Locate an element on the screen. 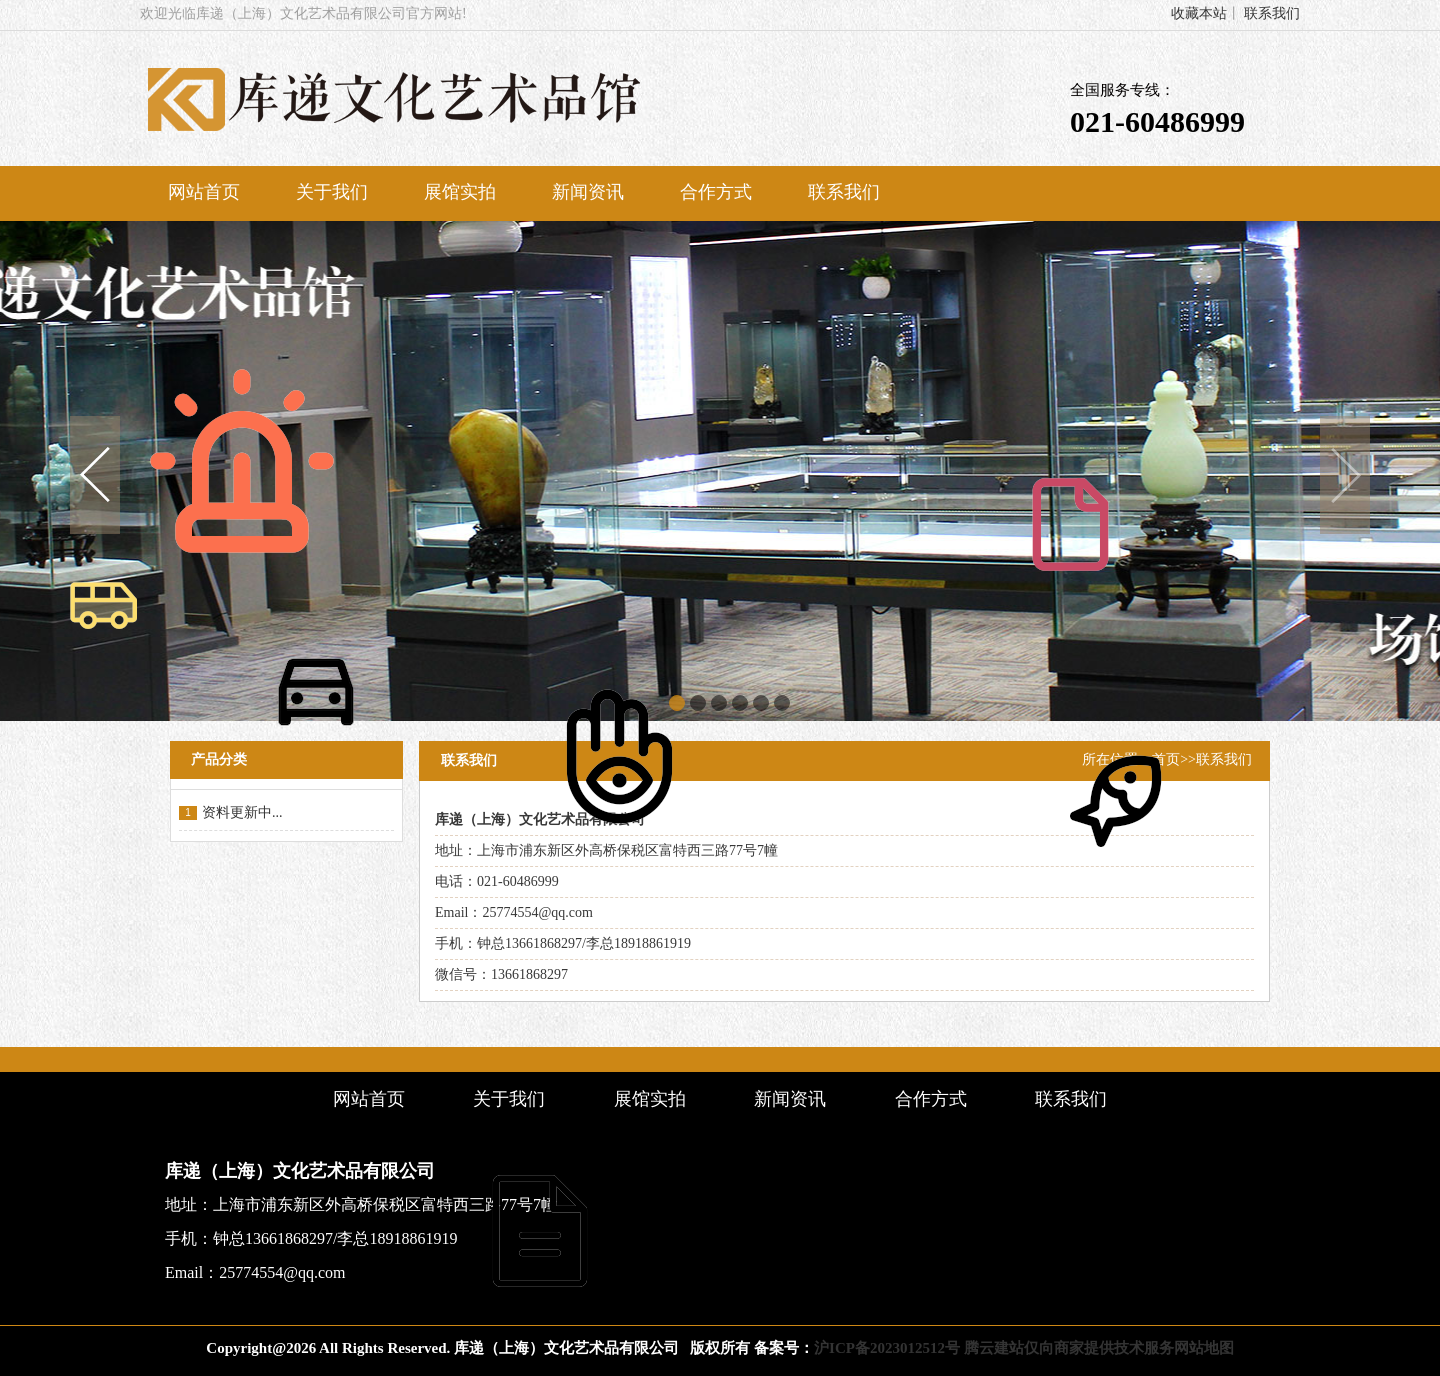 The width and height of the screenshot is (1440, 1376). view document or text file is located at coordinates (540, 1231).